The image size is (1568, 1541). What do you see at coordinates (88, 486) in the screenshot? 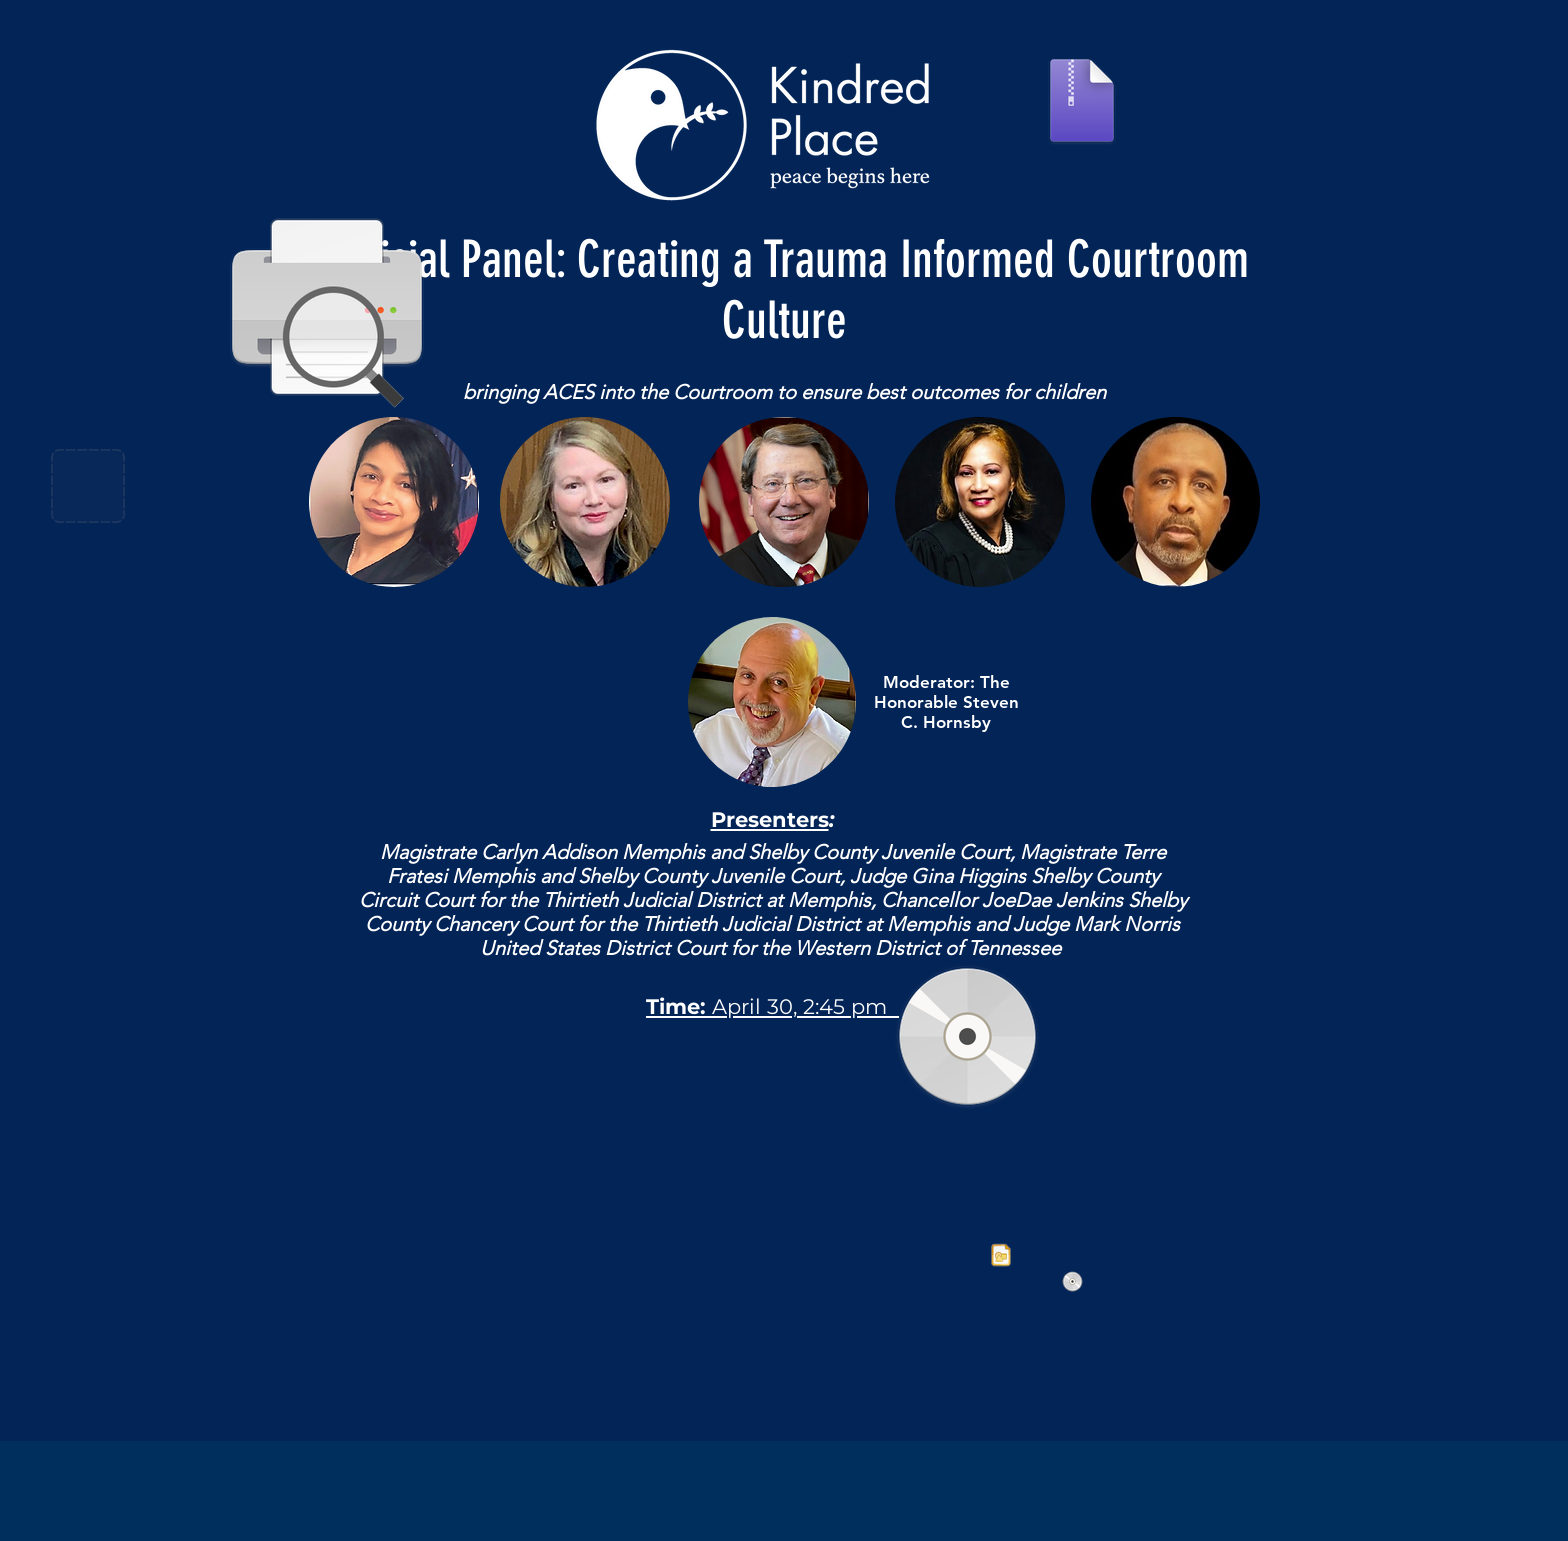
I see `represents an unrecognized or unknown file type` at bounding box center [88, 486].